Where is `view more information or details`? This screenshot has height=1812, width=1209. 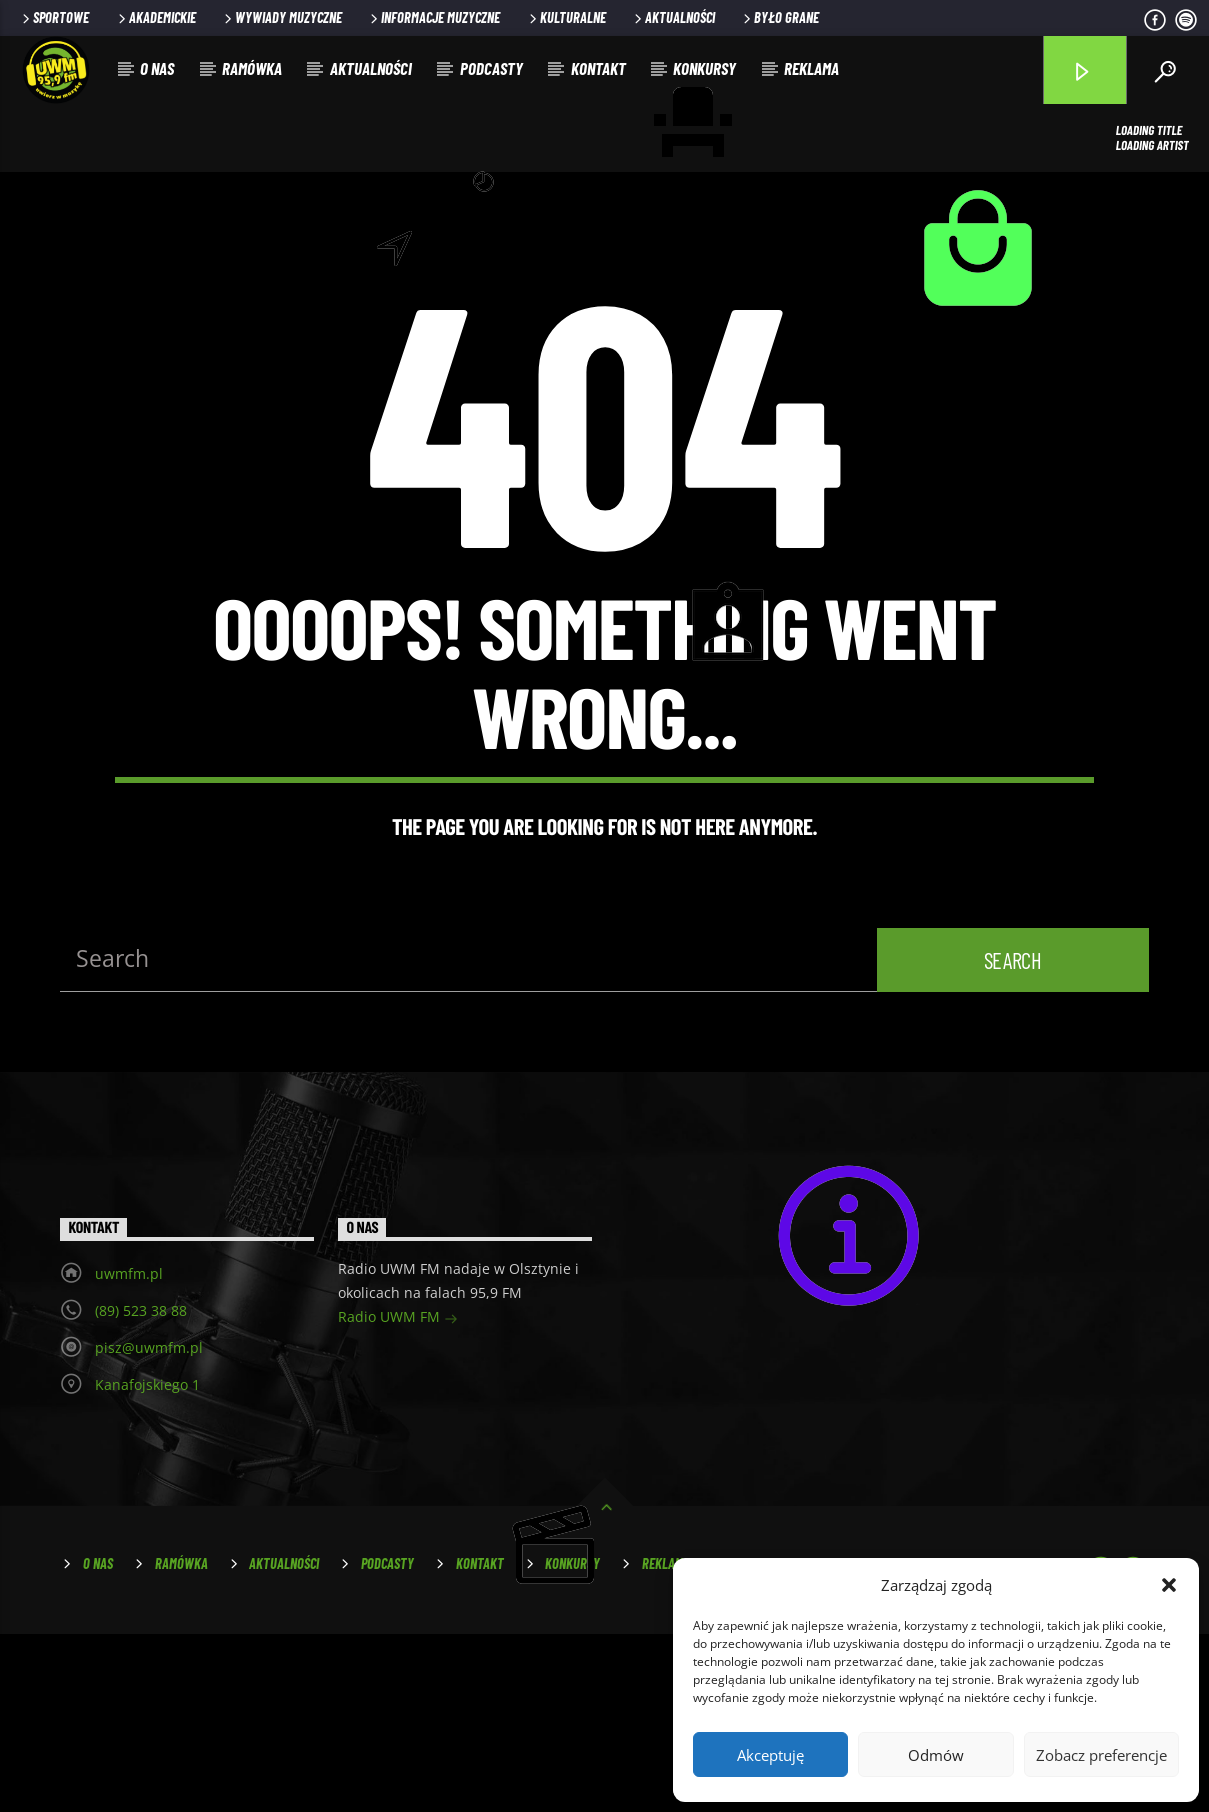
view more information or details is located at coordinates (851, 1238).